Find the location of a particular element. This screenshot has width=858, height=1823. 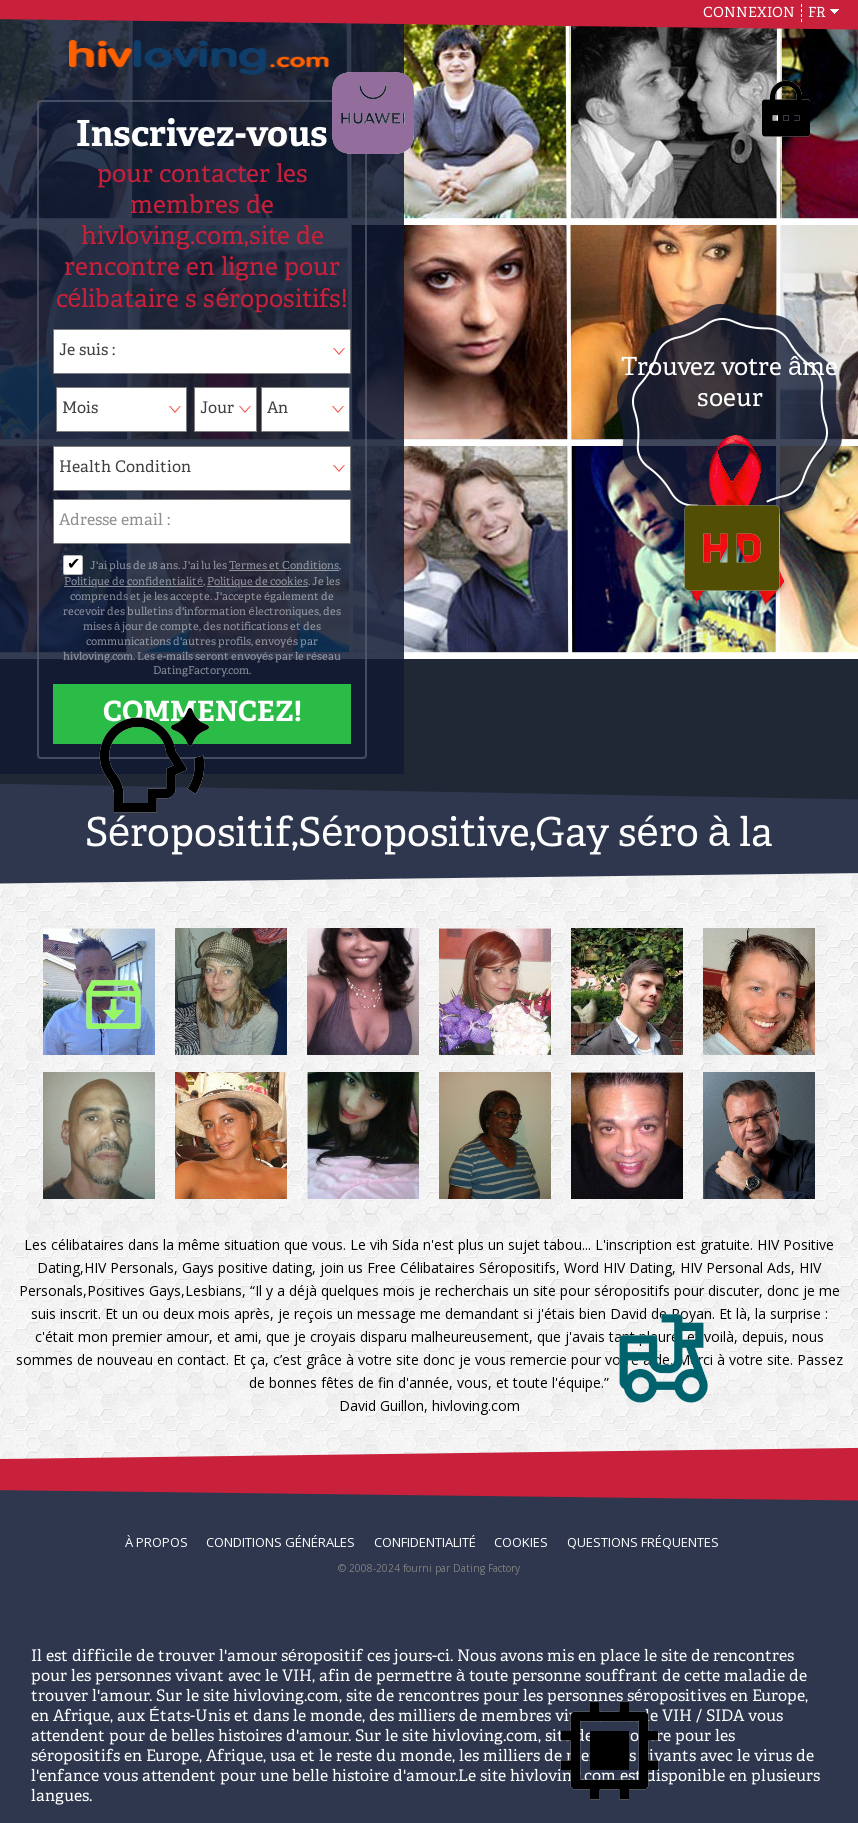

archive selected messages to inbox storage is located at coordinates (113, 1004).